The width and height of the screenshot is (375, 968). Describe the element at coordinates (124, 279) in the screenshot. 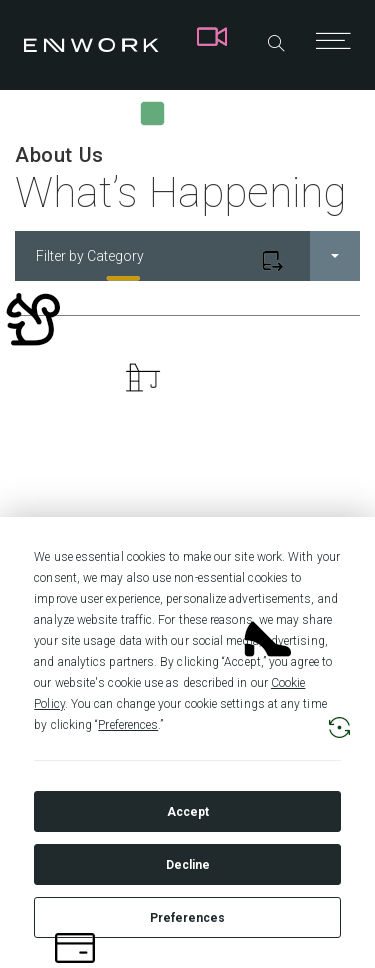

I see `collapse or minimize a section` at that location.